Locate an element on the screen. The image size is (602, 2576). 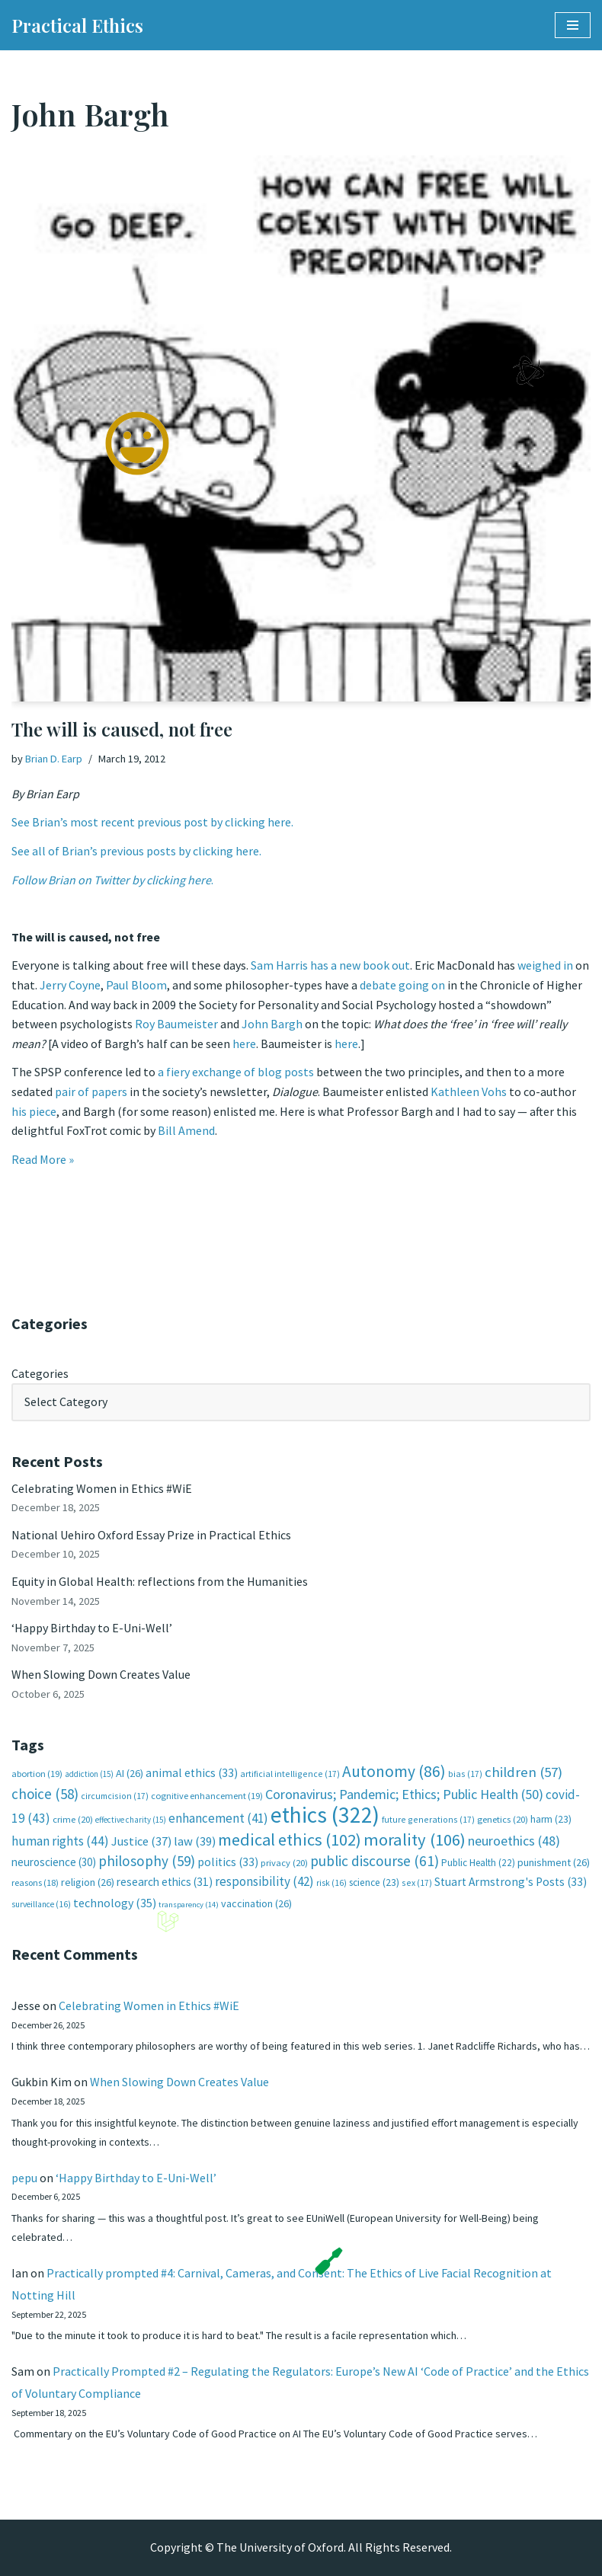
access settings or configuration options is located at coordinates (328, 2261).